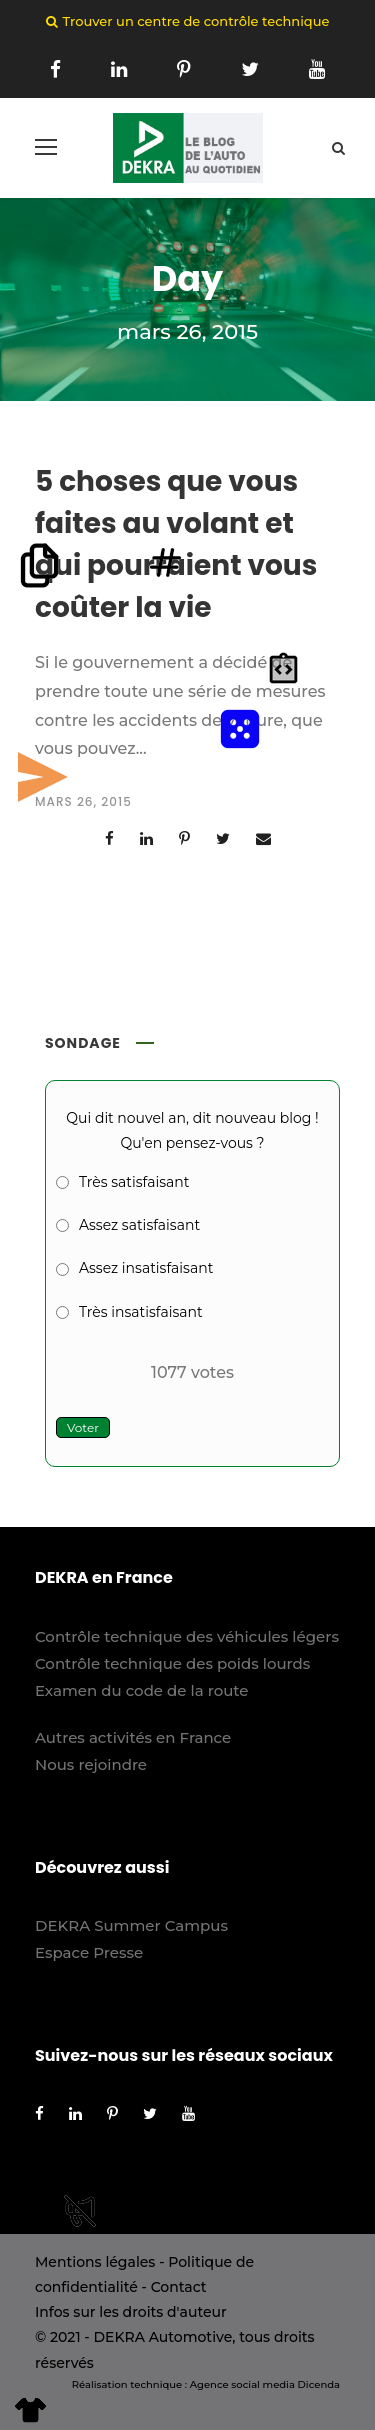 The image size is (375, 2430). Describe the element at coordinates (165, 562) in the screenshot. I see `view or add hashtags` at that location.